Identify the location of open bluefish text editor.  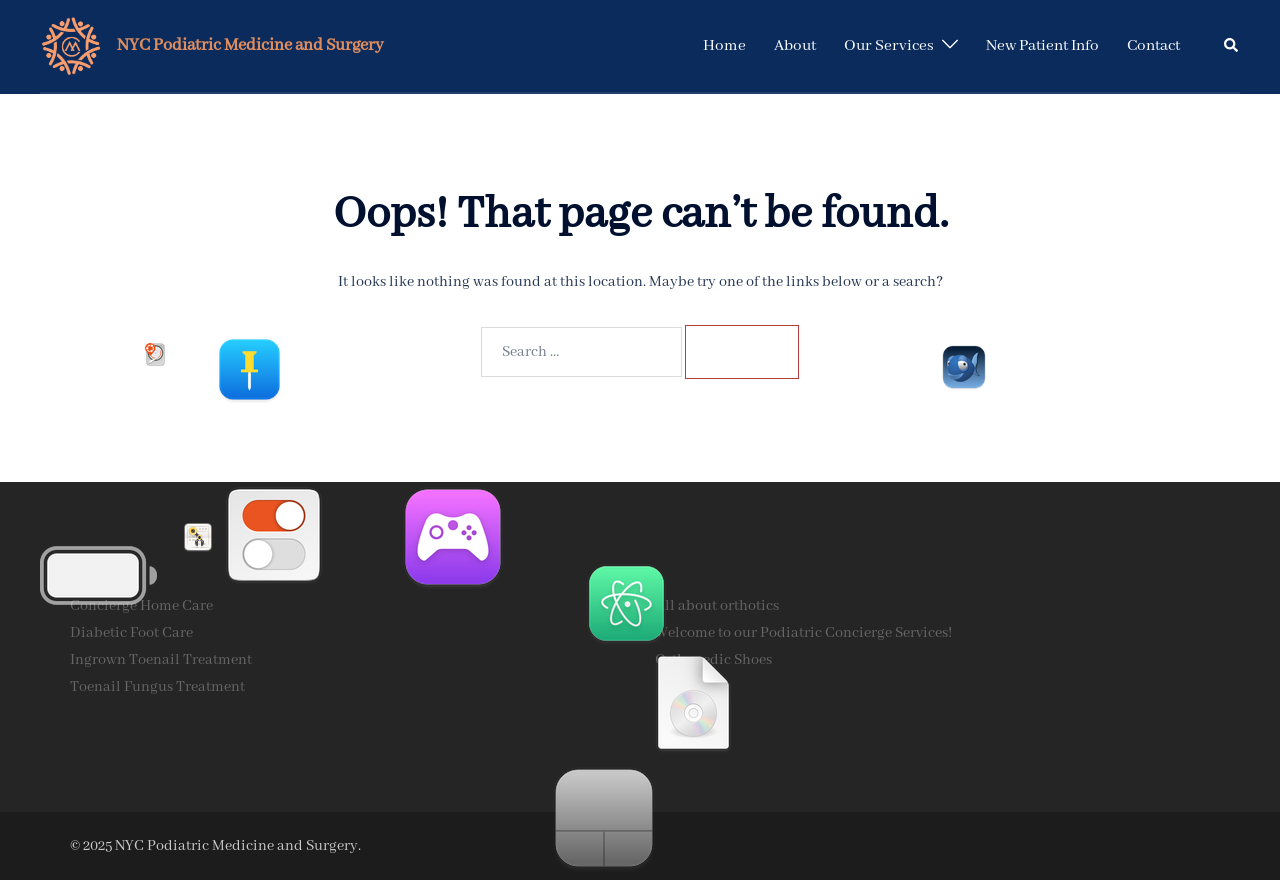
(964, 367).